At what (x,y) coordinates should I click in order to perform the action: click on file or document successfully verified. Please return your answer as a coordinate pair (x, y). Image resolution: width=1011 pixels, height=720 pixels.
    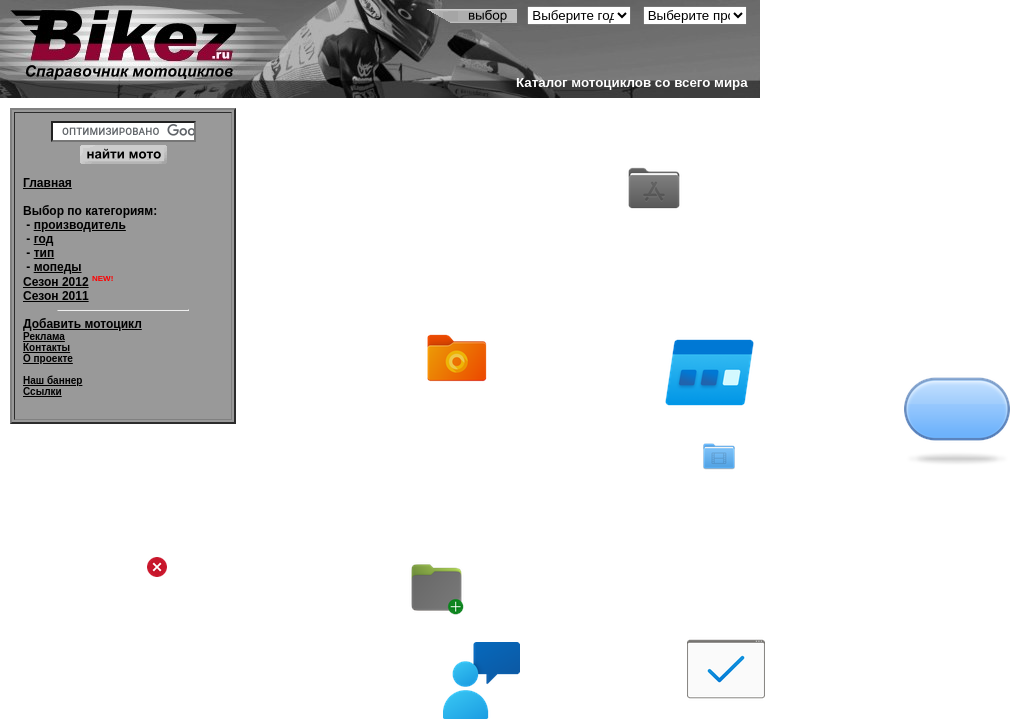
    Looking at the image, I should click on (726, 669).